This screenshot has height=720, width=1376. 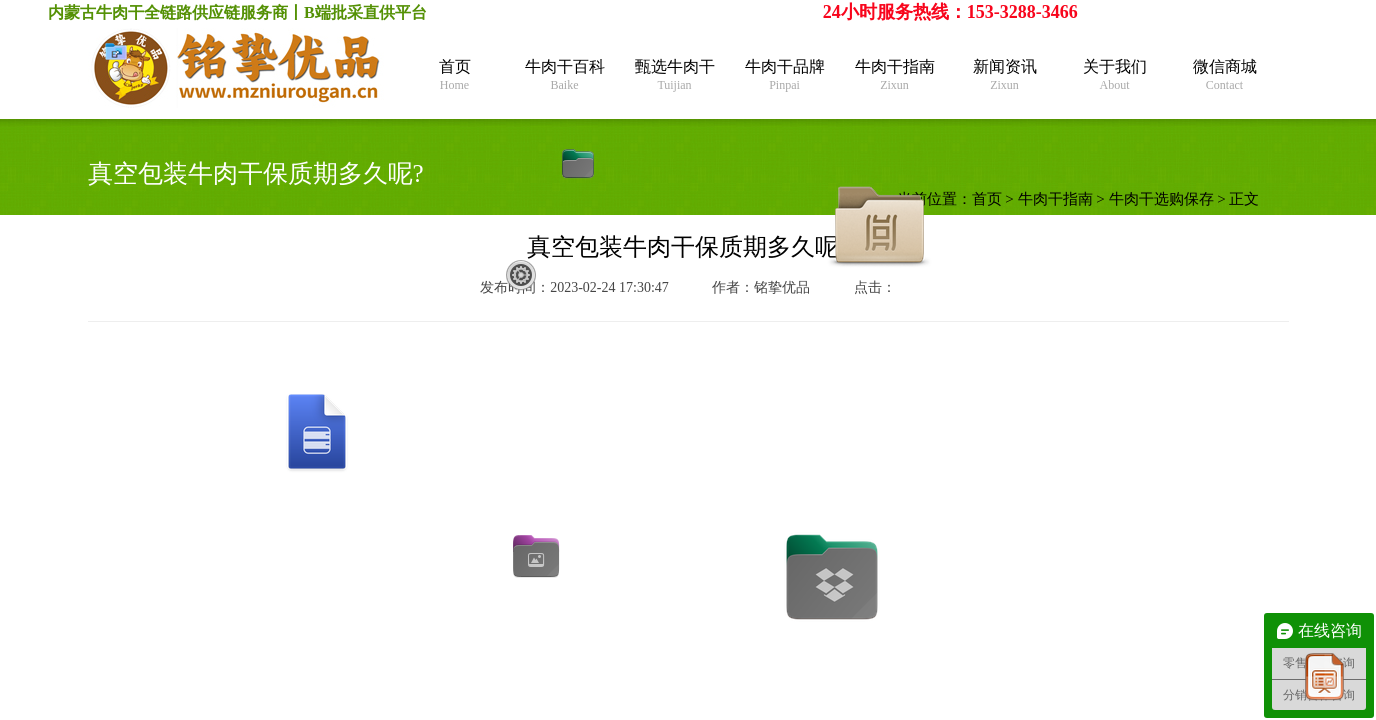 I want to click on open your videos folder, so click(x=879, y=229).